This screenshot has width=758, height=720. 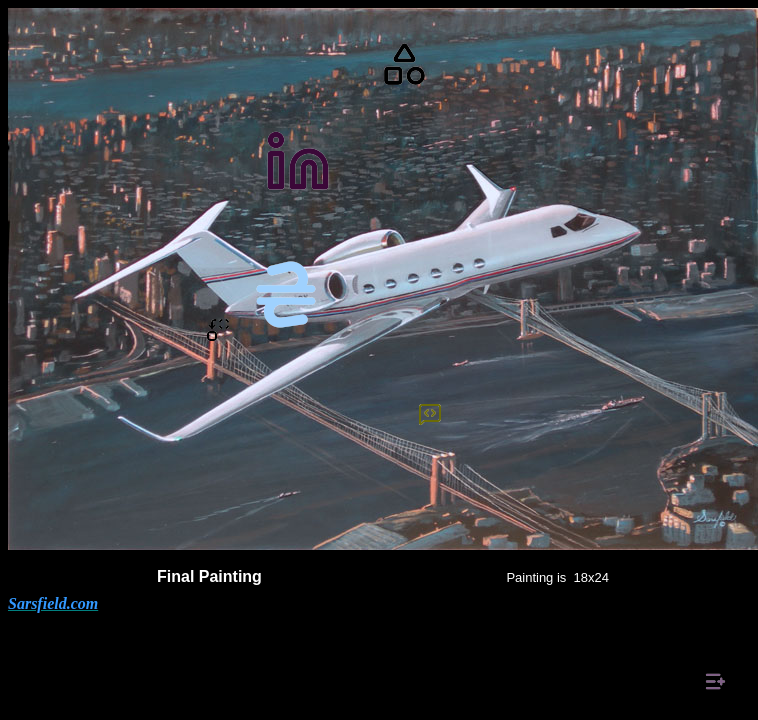 I want to click on indicates Ukrainian hryvnia currency, so click(x=286, y=295).